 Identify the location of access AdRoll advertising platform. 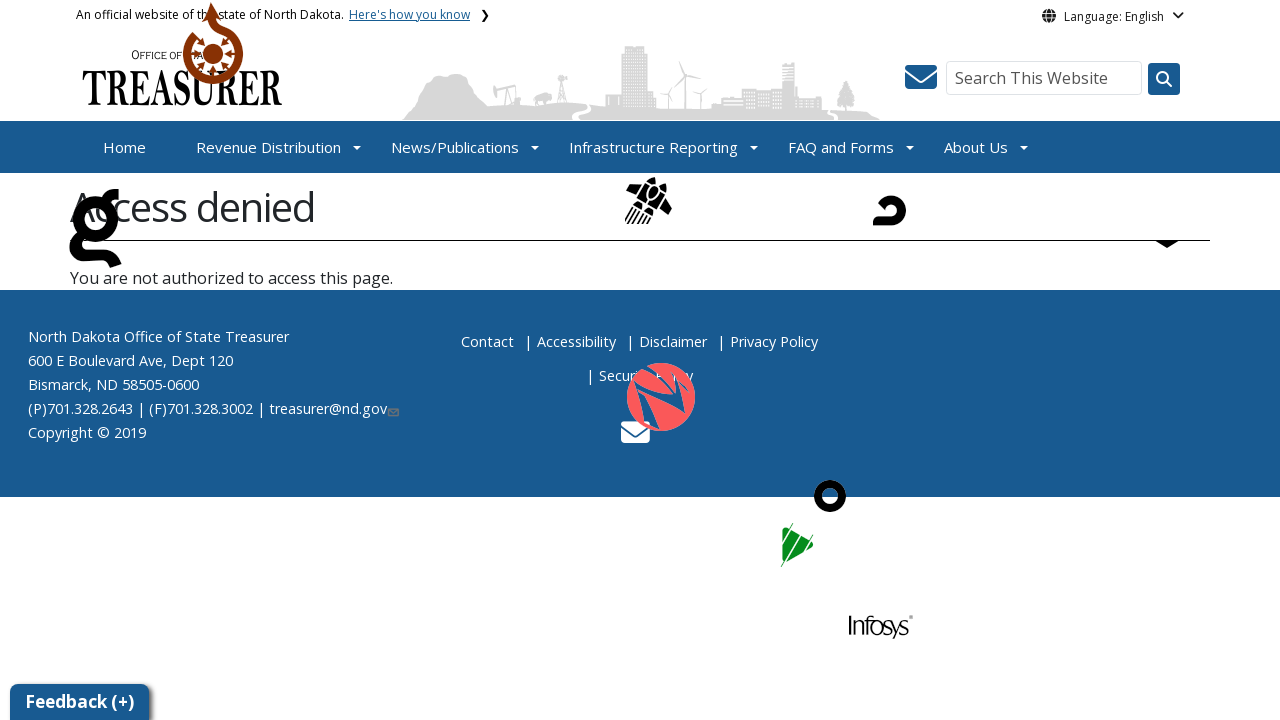
(889, 210).